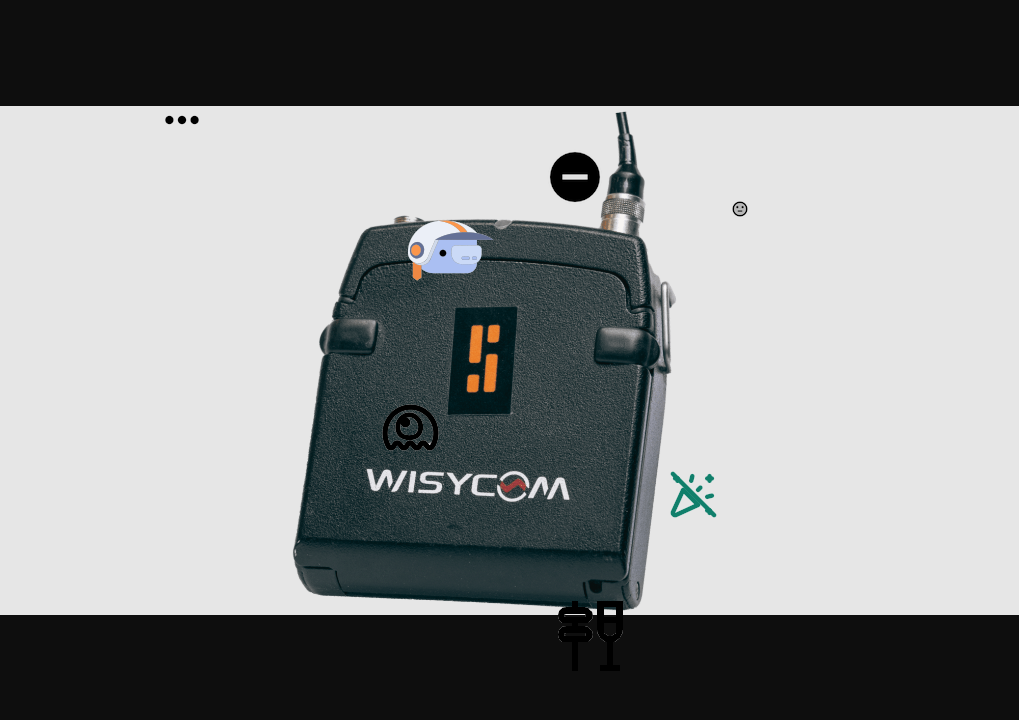 The width and height of the screenshot is (1019, 720). I want to click on access more options or actions, so click(182, 120).